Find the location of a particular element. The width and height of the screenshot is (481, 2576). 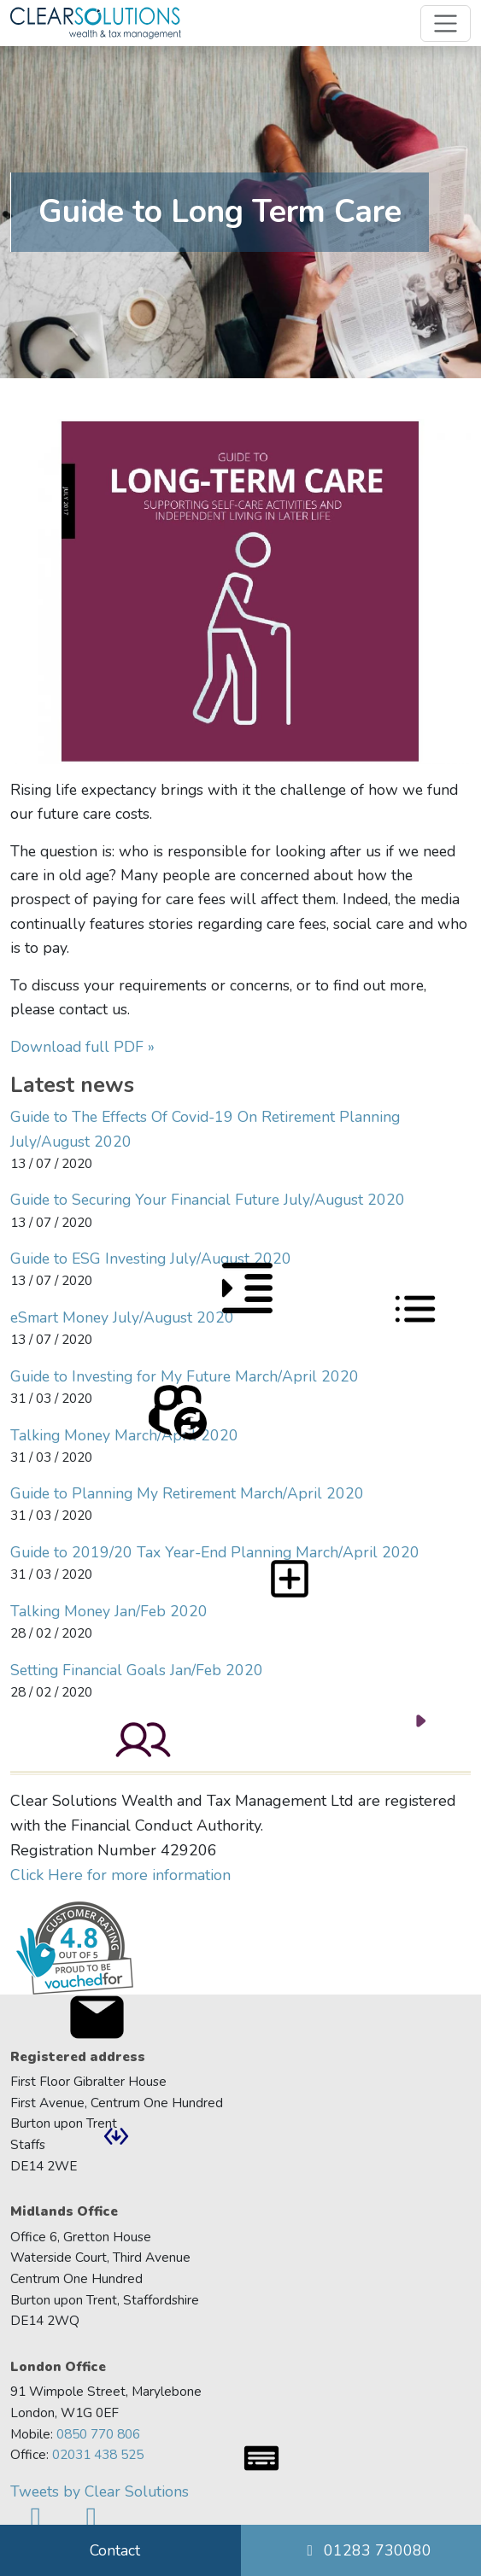

go to next item or screen is located at coordinates (419, 1720).